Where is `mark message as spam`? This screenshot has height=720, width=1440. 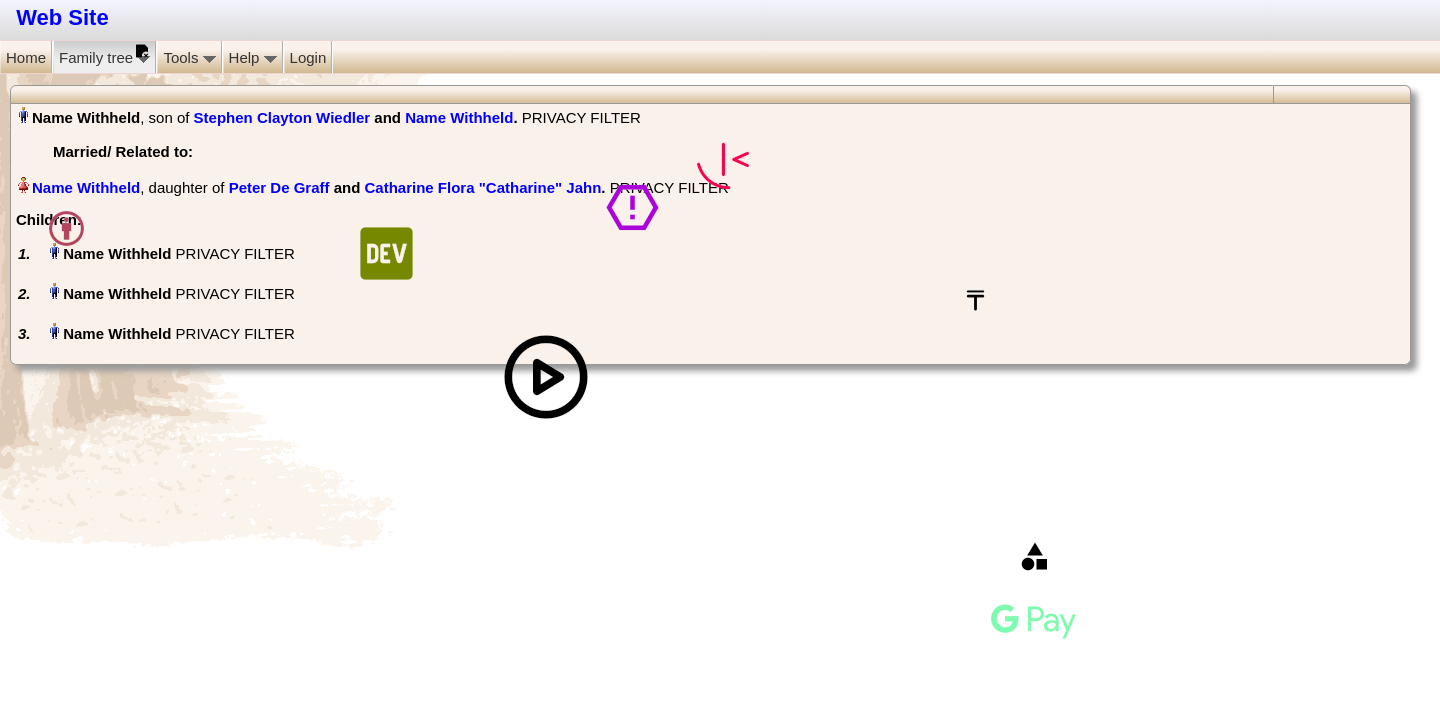 mark message as spam is located at coordinates (632, 207).